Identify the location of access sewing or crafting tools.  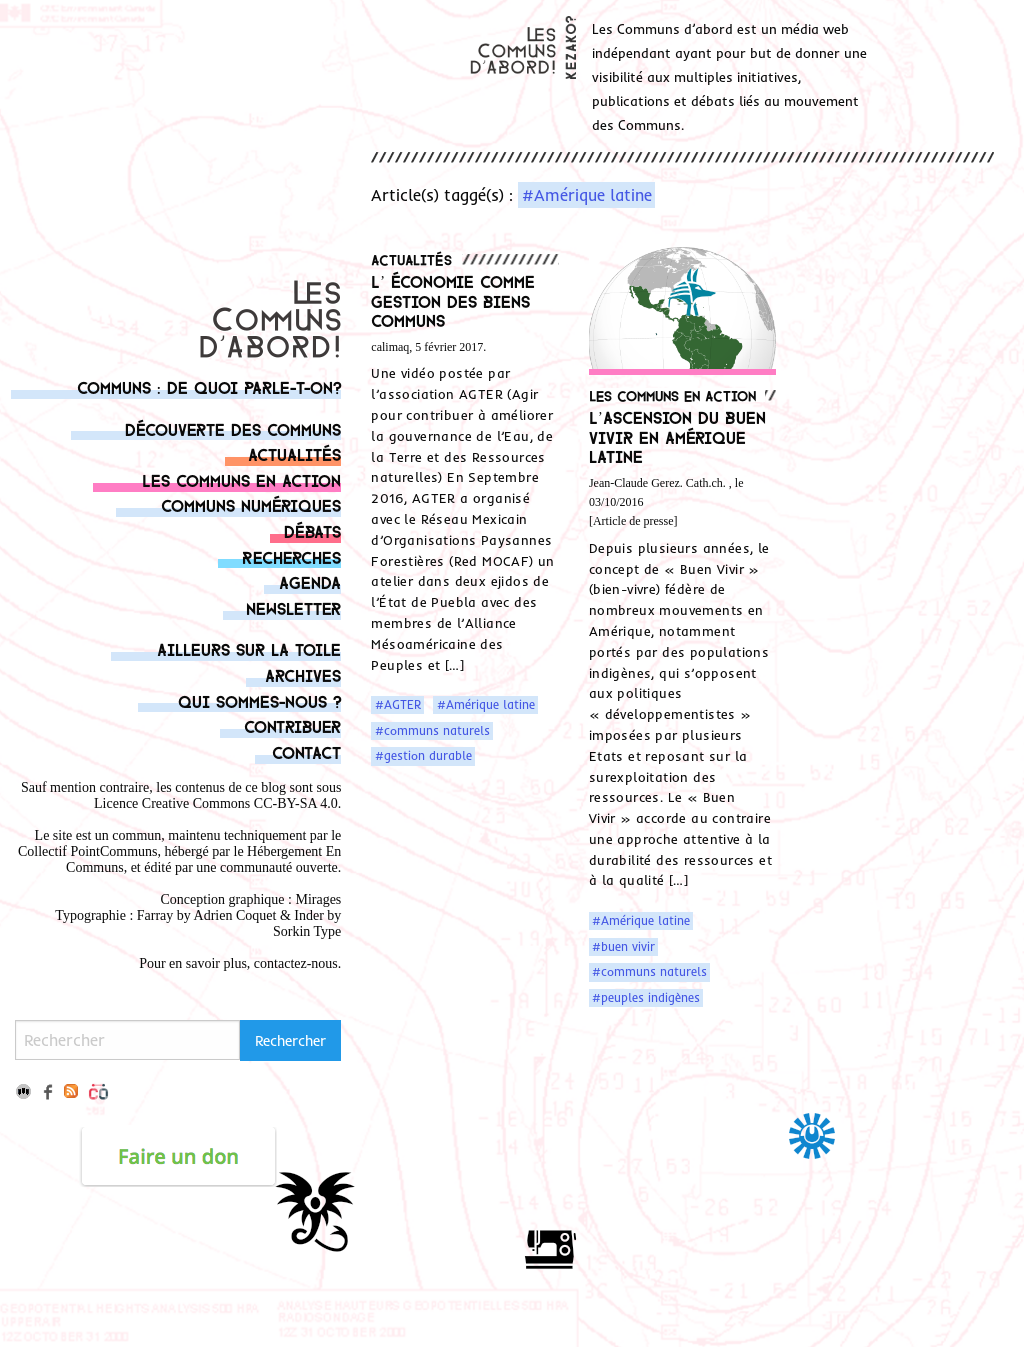
(550, 1245).